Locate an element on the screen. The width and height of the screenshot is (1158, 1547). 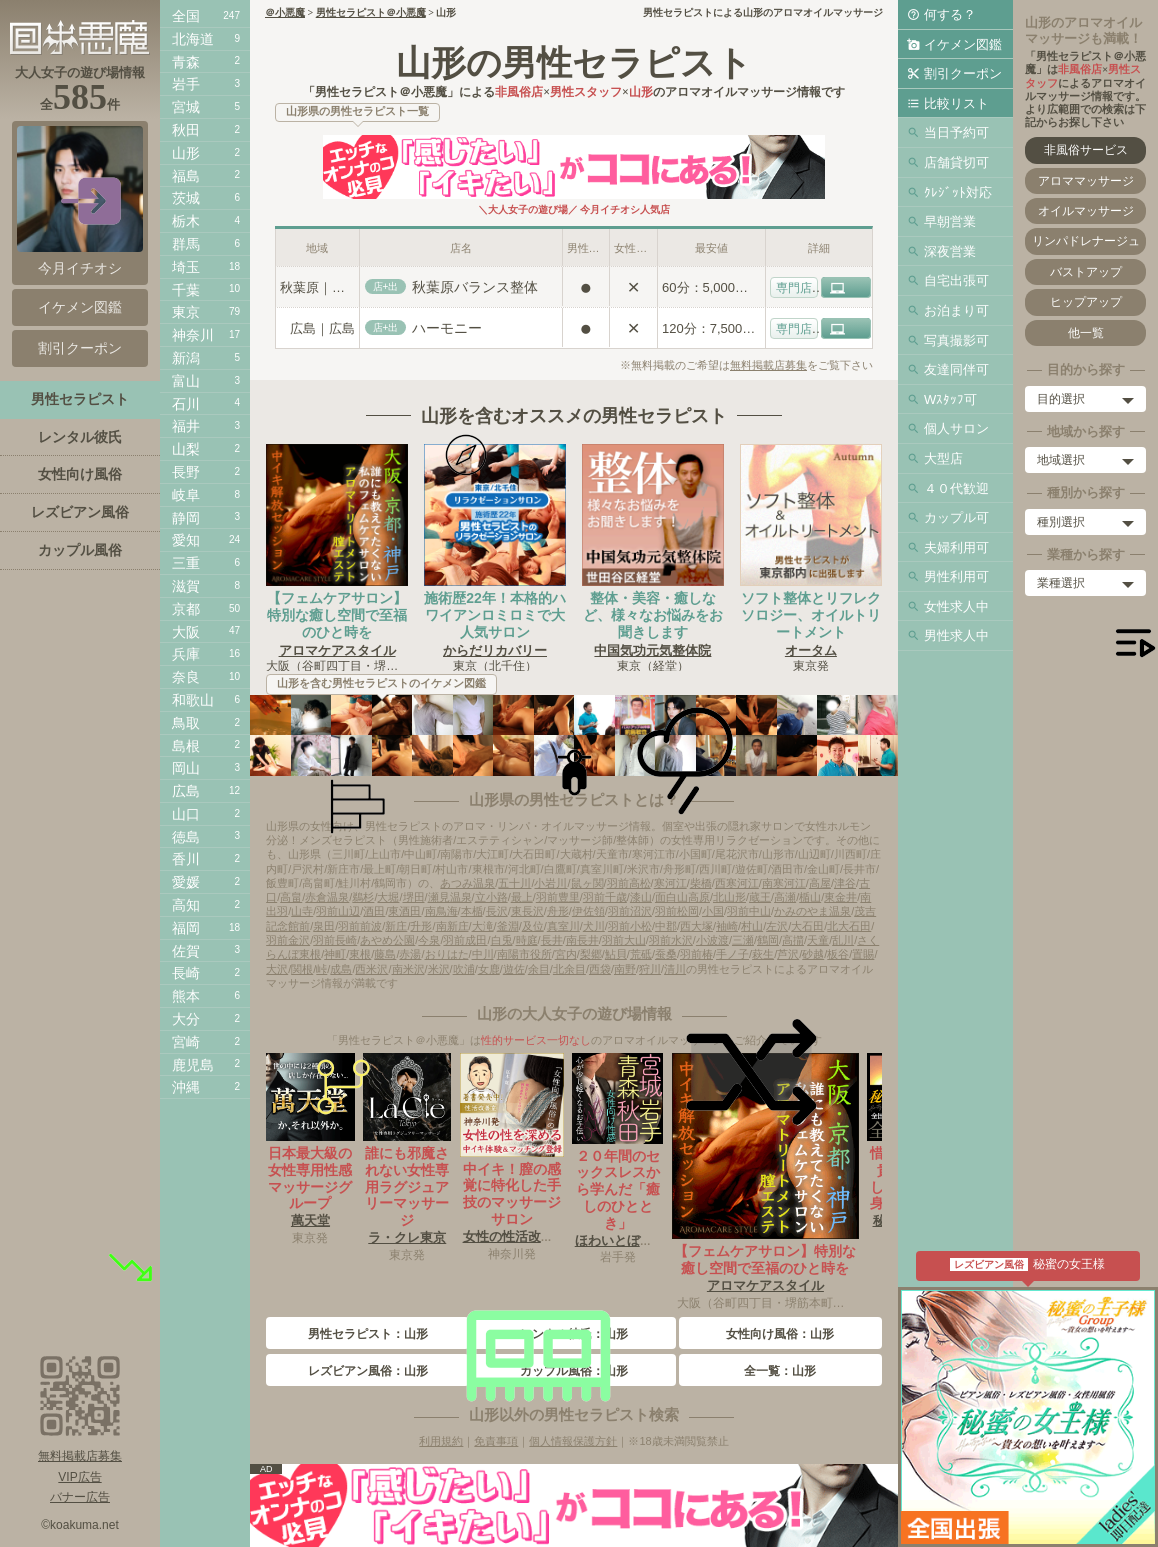
select moped or scooter delivery option is located at coordinates (574, 772).